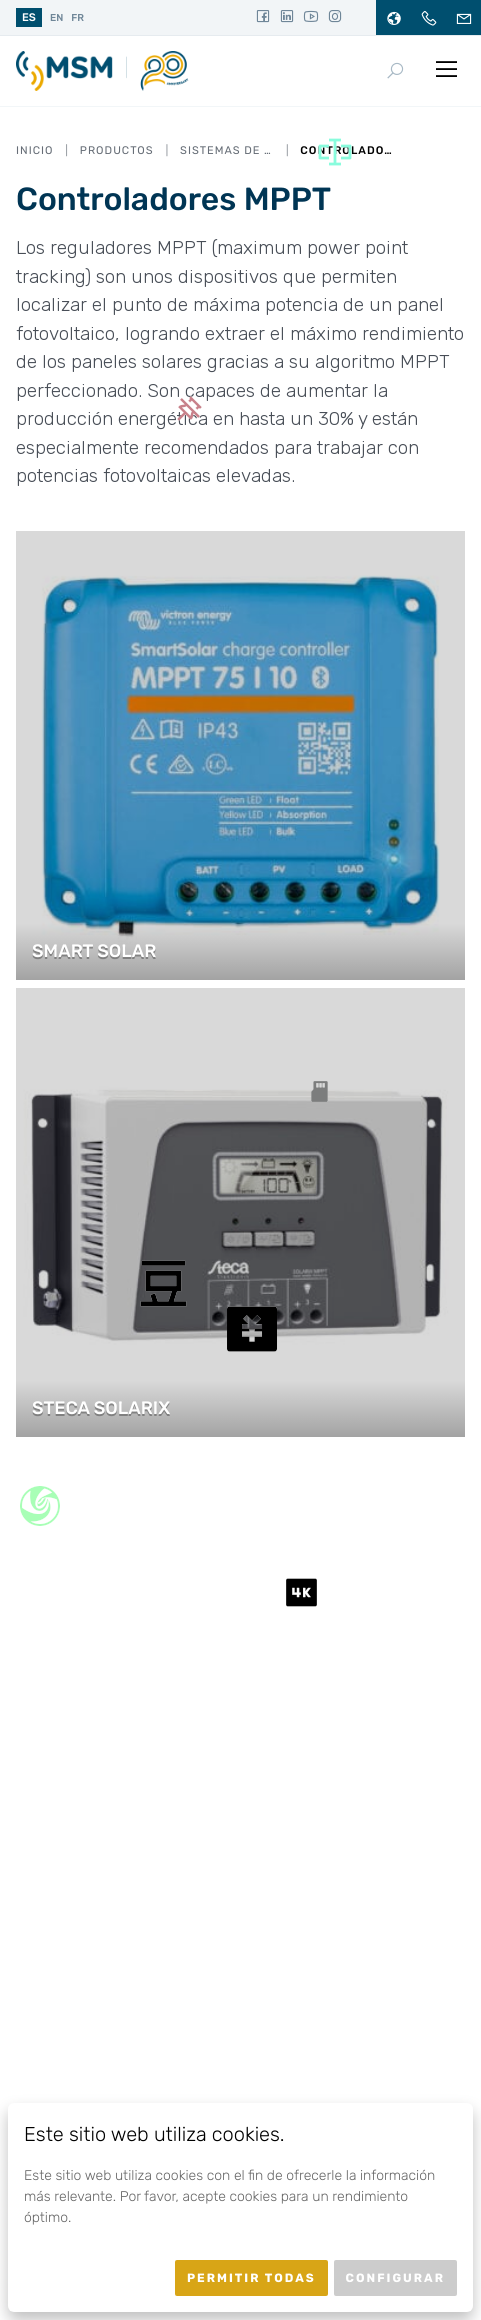 The image size is (481, 2320). Describe the element at coordinates (335, 152) in the screenshot. I see `insert a text input field` at that location.